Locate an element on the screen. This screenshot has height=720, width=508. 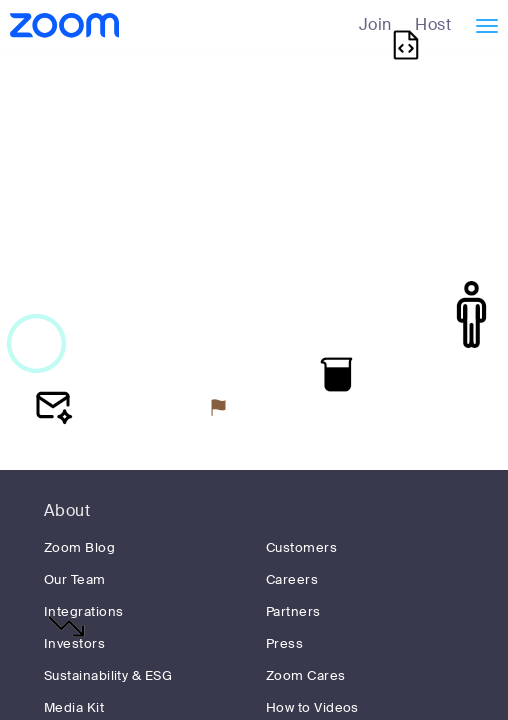
access experimental or beta features is located at coordinates (336, 374).